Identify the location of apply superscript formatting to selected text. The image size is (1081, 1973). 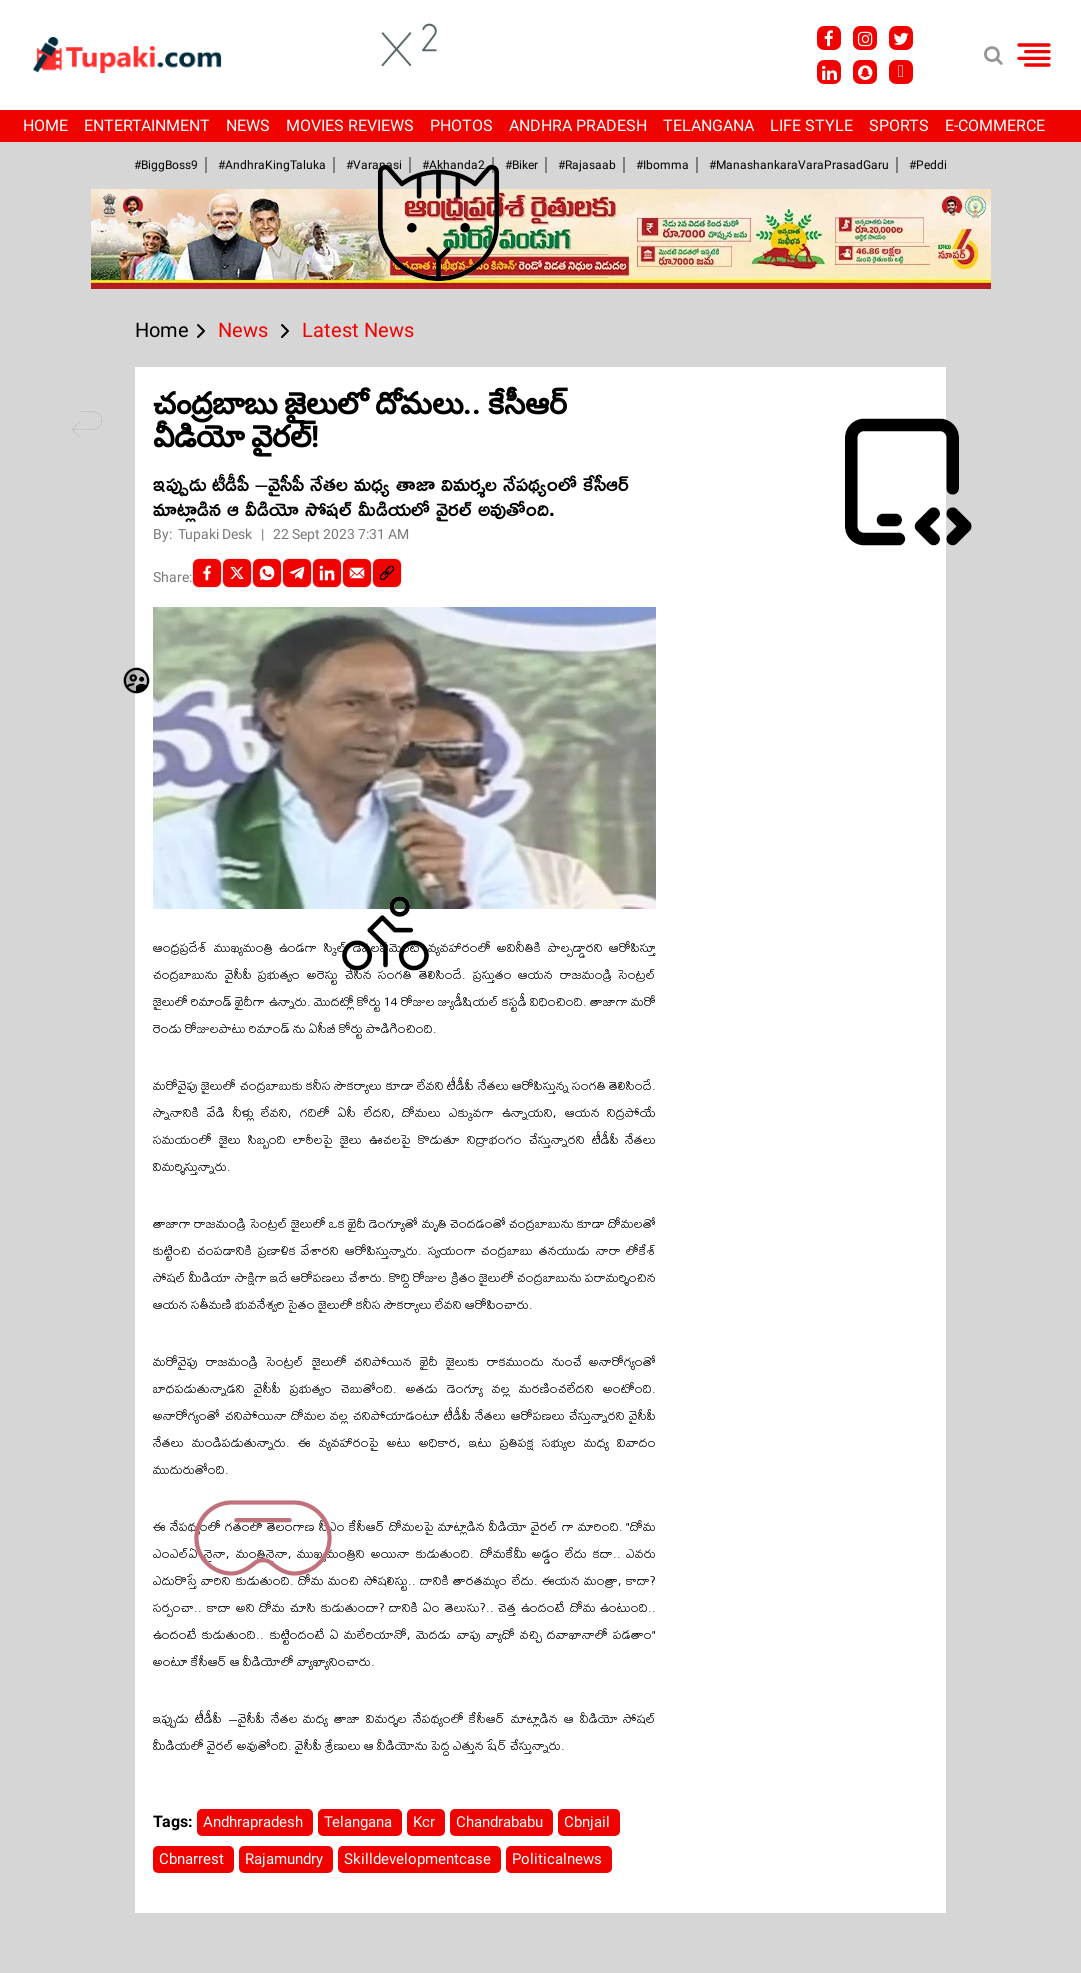
(406, 46).